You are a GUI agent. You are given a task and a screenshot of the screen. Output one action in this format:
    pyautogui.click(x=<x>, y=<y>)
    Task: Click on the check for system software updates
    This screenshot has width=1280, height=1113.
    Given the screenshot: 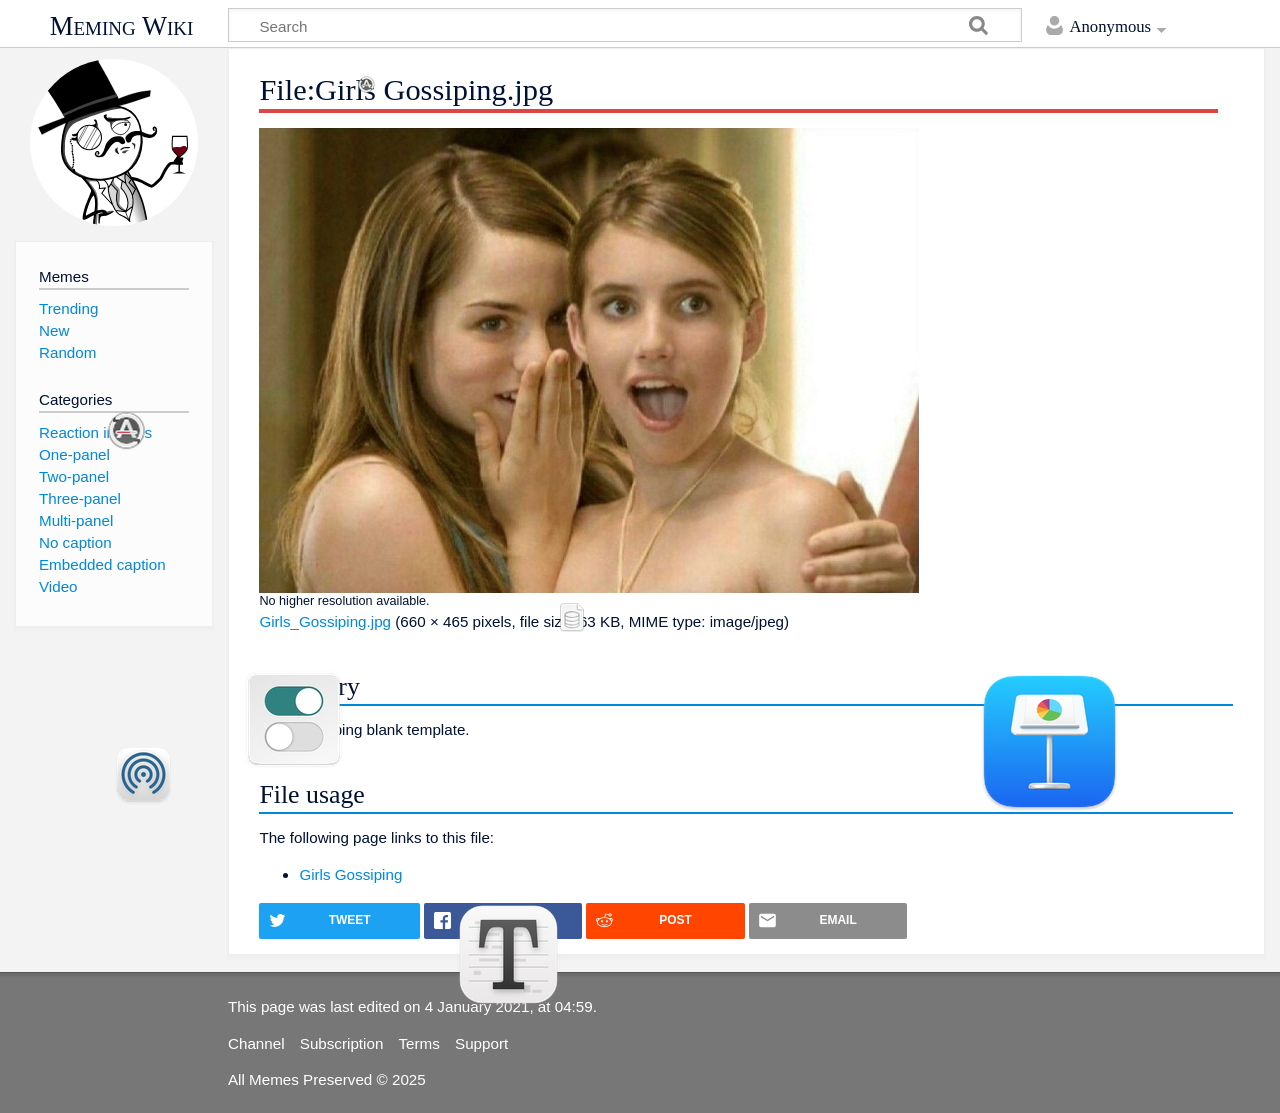 What is the action you would take?
    pyautogui.click(x=126, y=430)
    